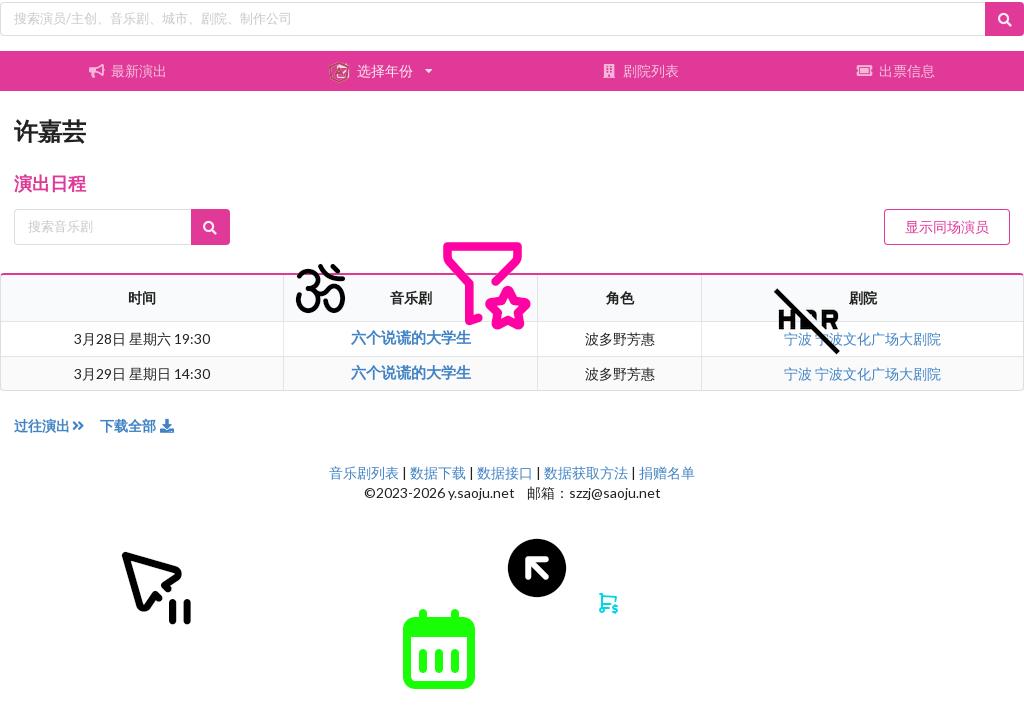 This screenshot has width=1024, height=720. I want to click on indicates hinduism or hindu-related content, so click(320, 288).